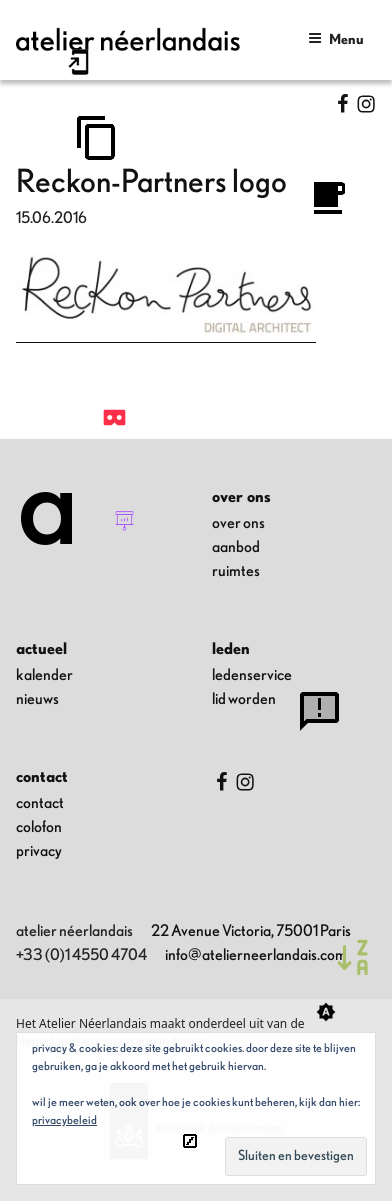  What do you see at coordinates (353, 957) in the screenshot?
I see `sort items alphabetically from Z to A` at bounding box center [353, 957].